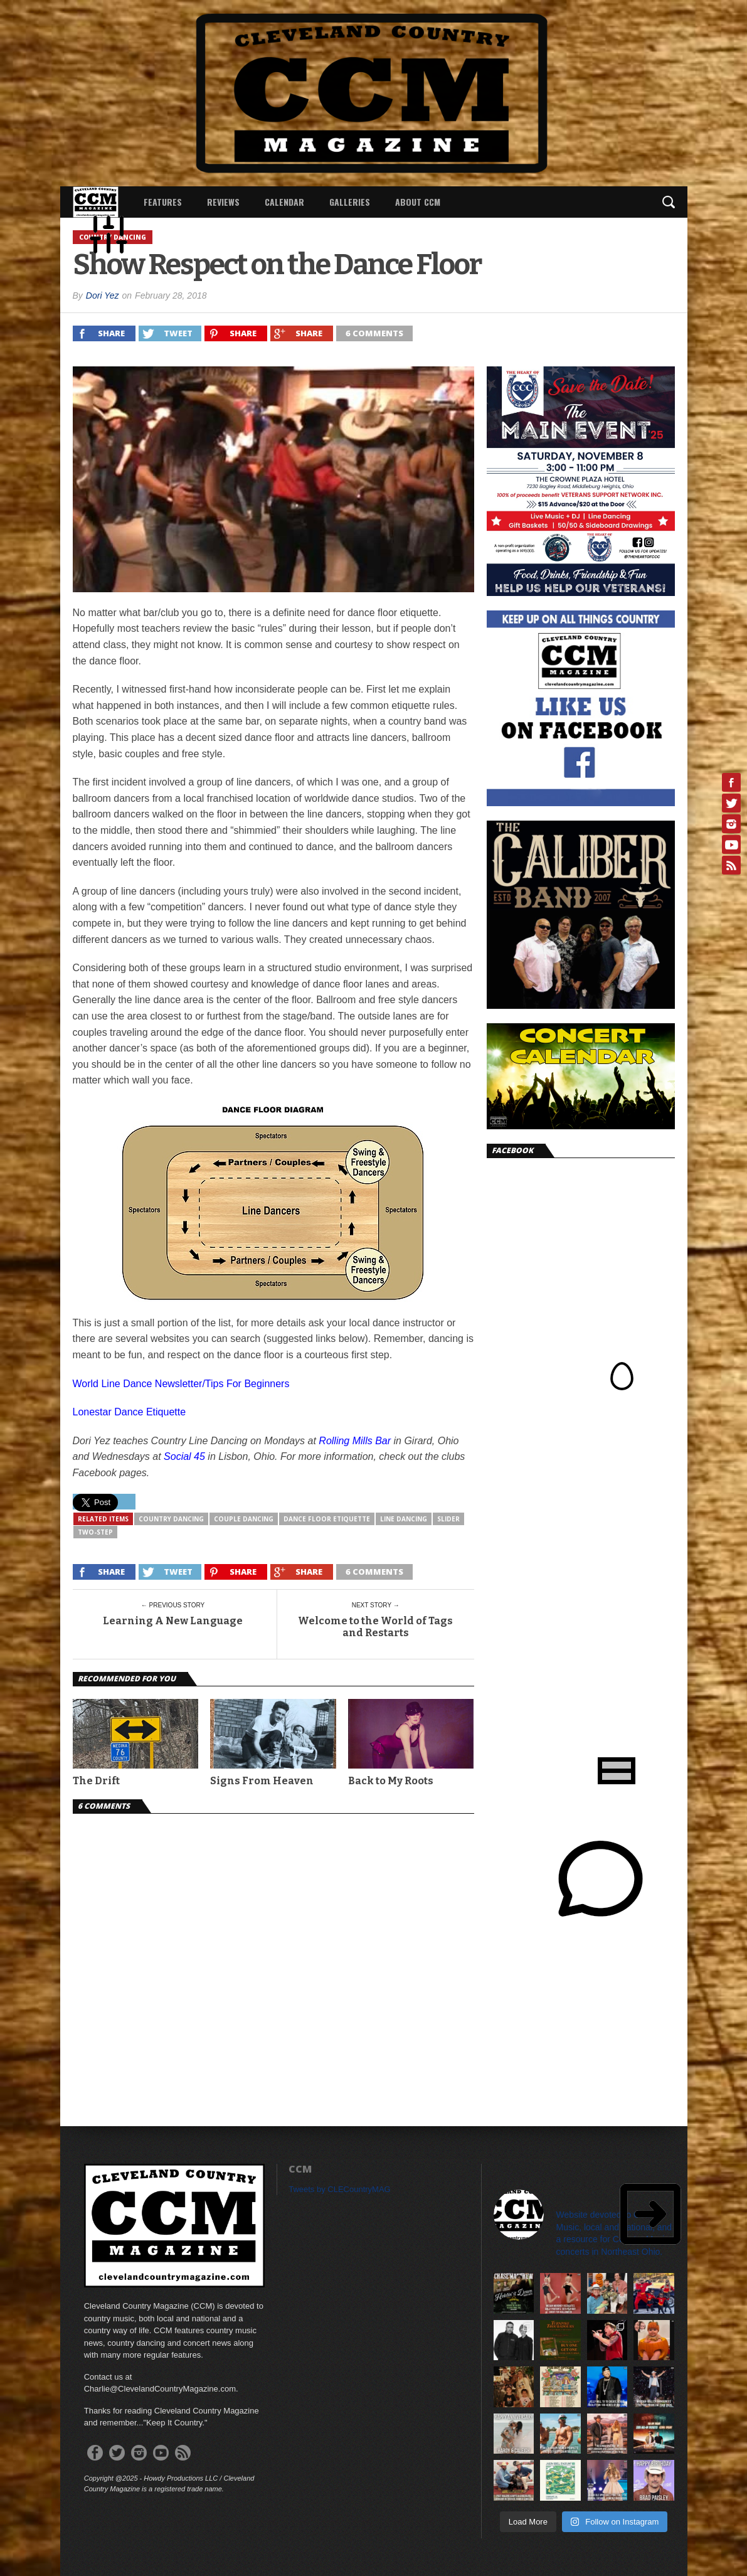 This screenshot has height=2576, width=747. I want to click on switch to stream or list view, so click(615, 1770).